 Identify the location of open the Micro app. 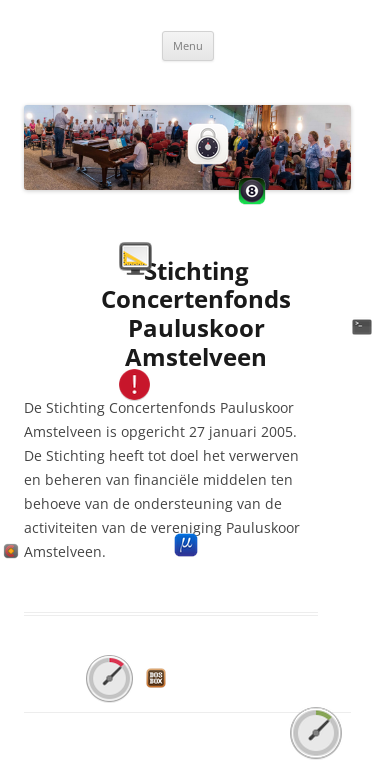
(186, 545).